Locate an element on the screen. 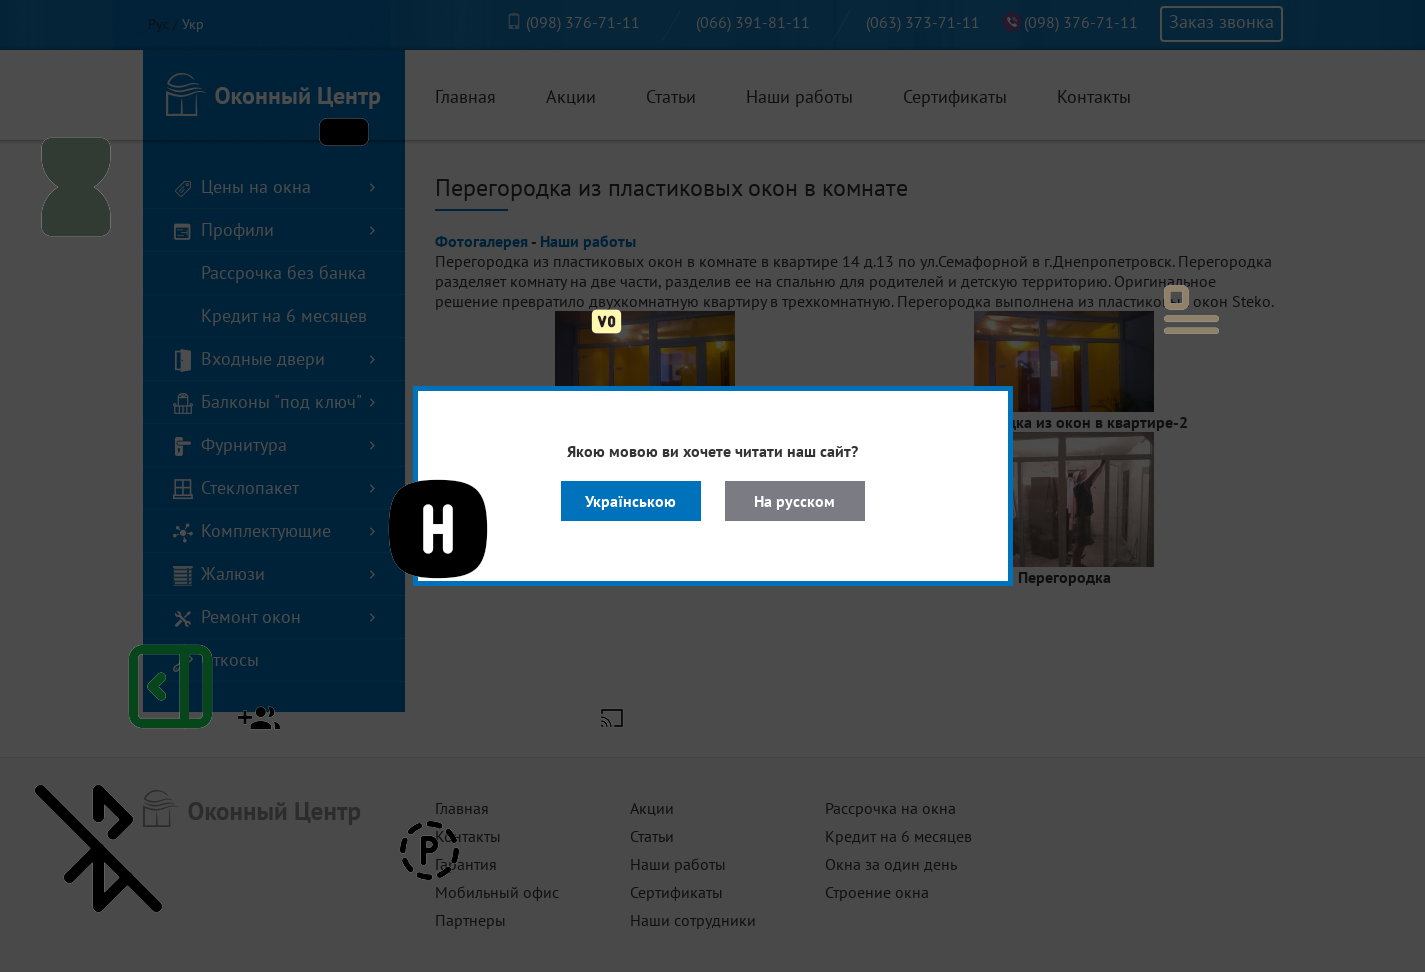  bluetooth is currently disabled is located at coordinates (98, 848).